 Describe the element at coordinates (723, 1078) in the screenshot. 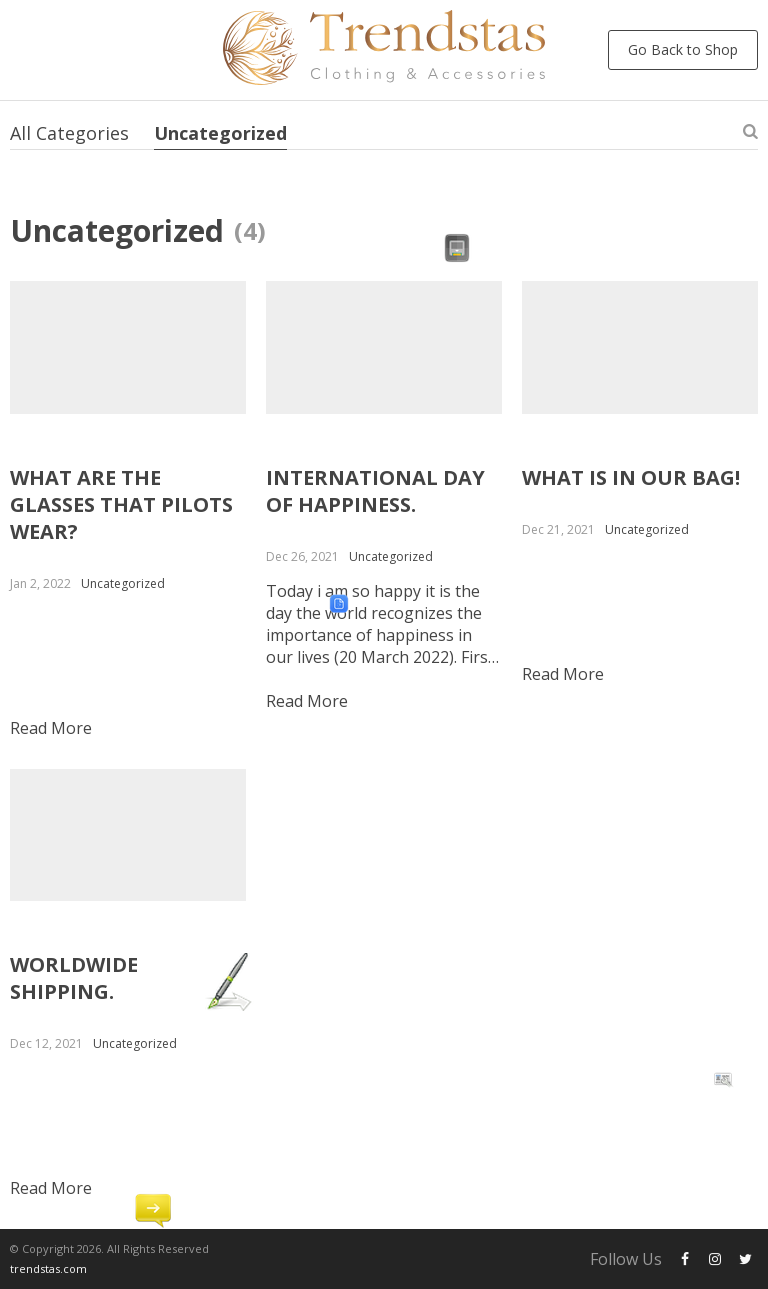

I see `access user account settings` at that location.